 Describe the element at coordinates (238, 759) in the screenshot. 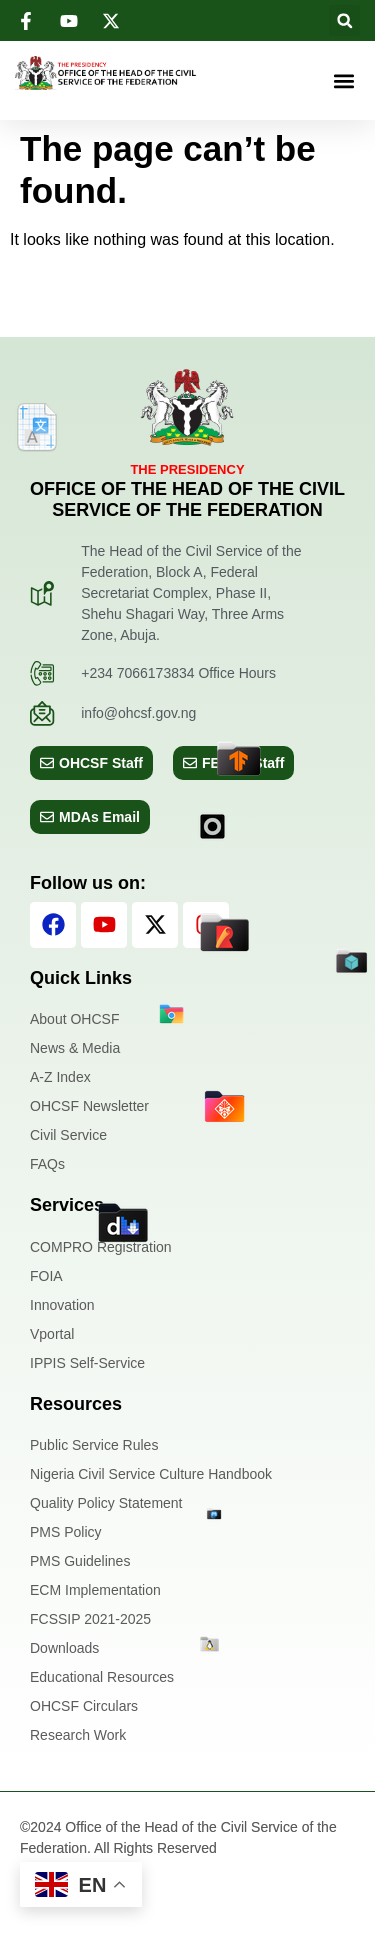

I see `open tensorflow project folder` at that location.